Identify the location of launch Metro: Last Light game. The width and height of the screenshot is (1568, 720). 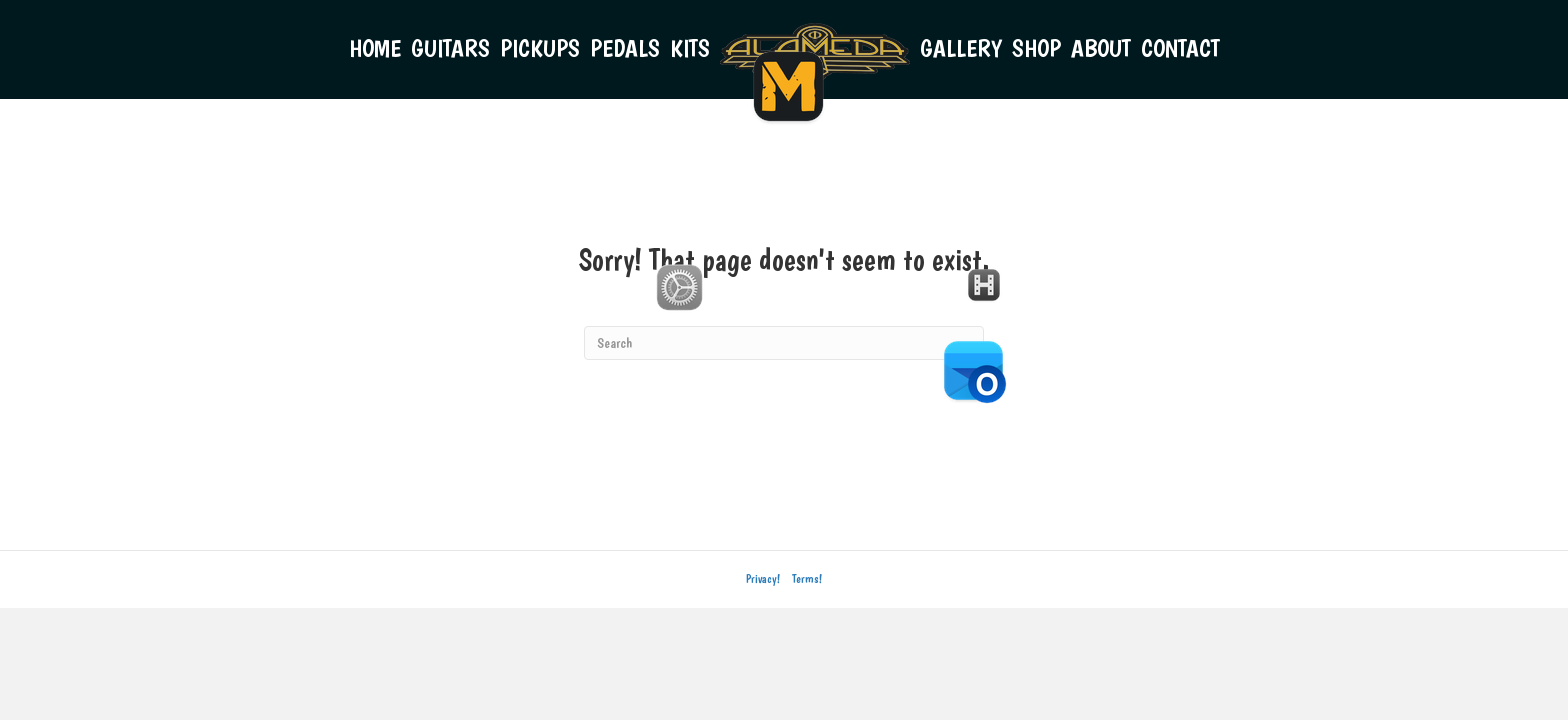
(788, 86).